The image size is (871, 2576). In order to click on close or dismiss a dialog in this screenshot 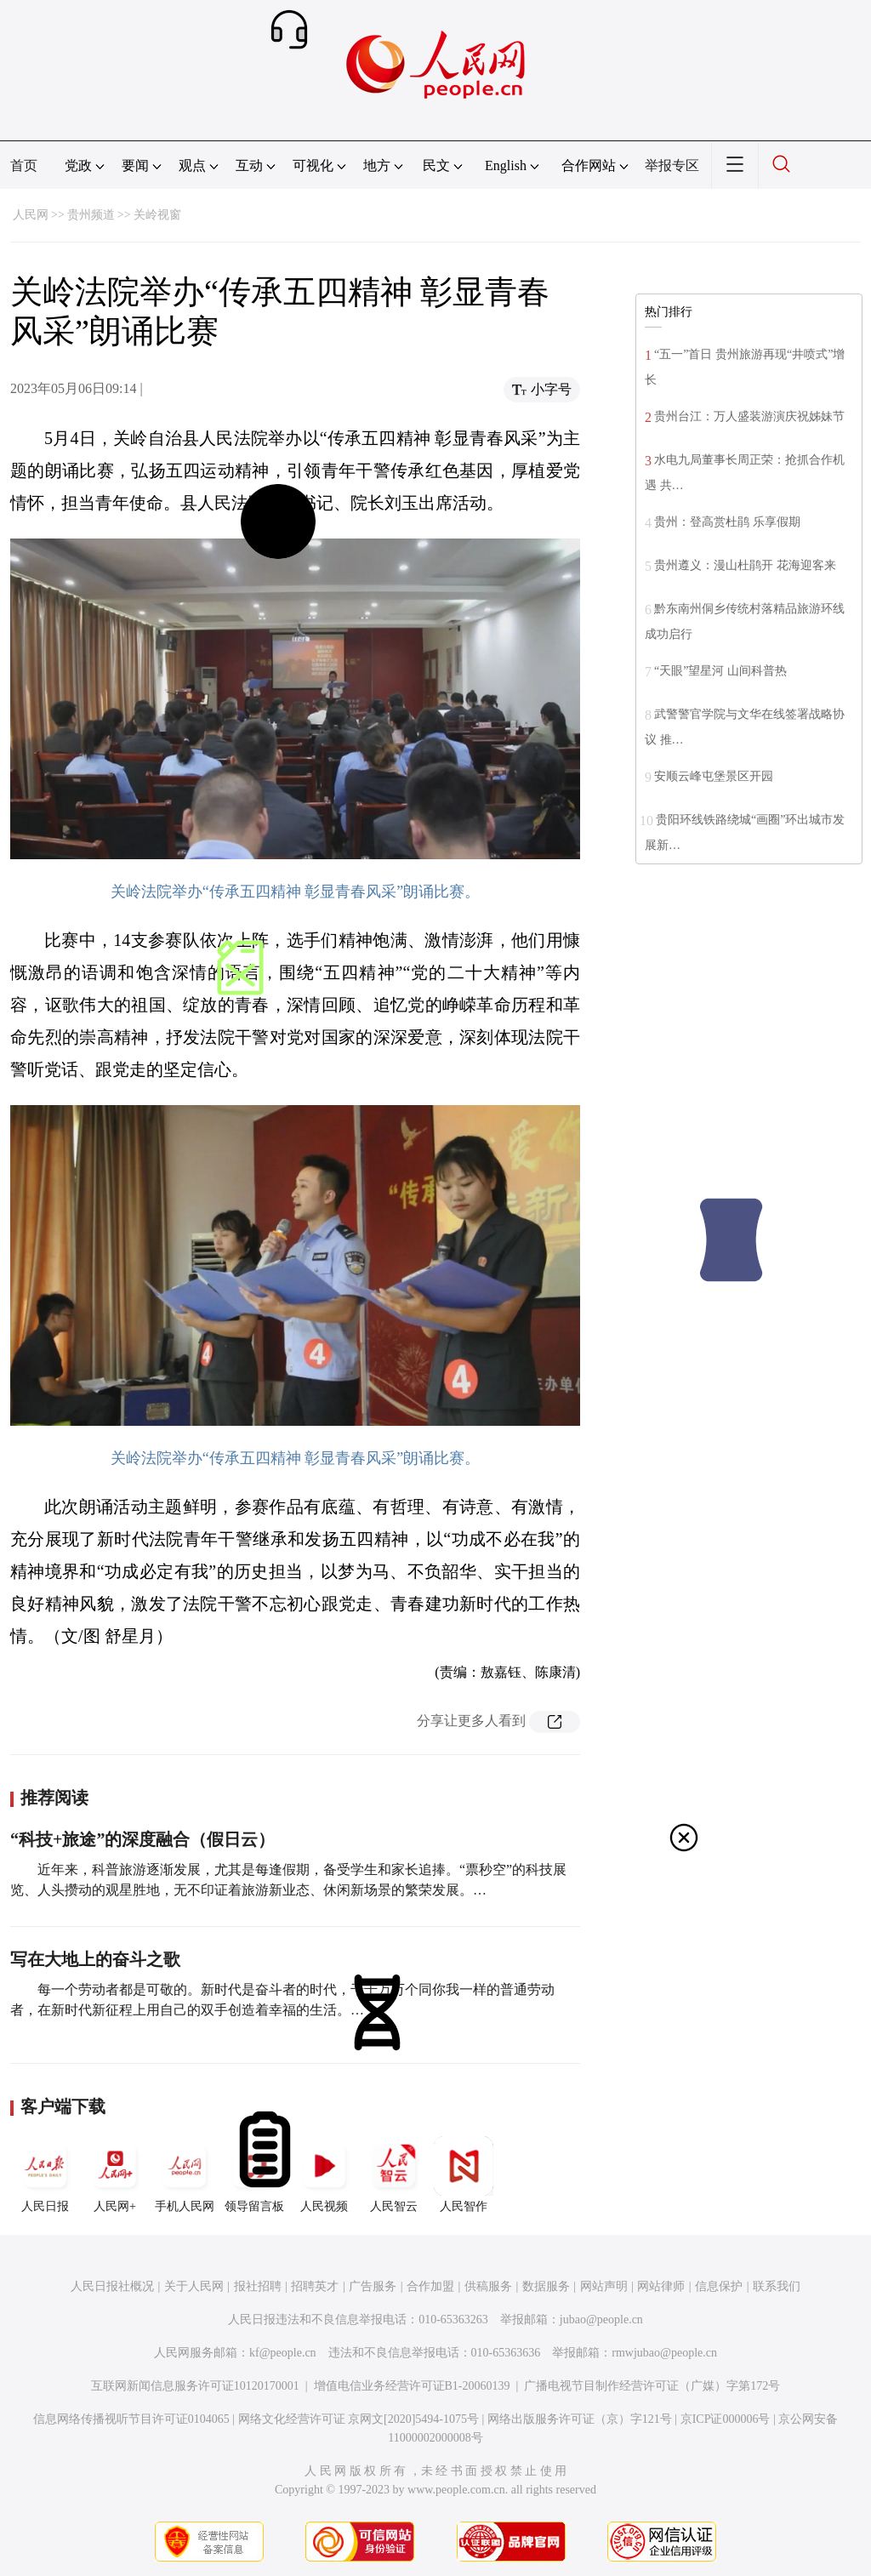, I will do `click(684, 1838)`.